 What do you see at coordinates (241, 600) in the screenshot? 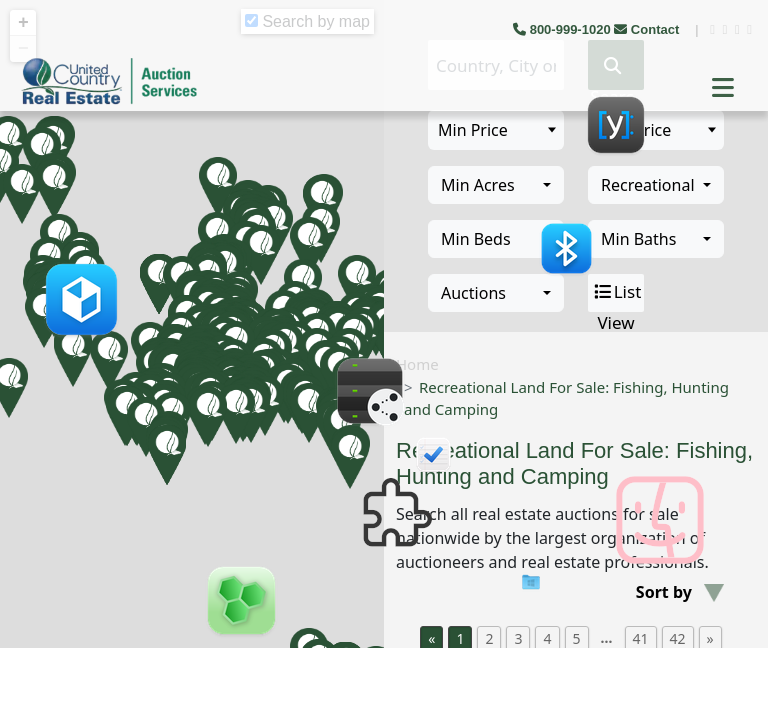
I see `open ghex hex editor application` at bounding box center [241, 600].